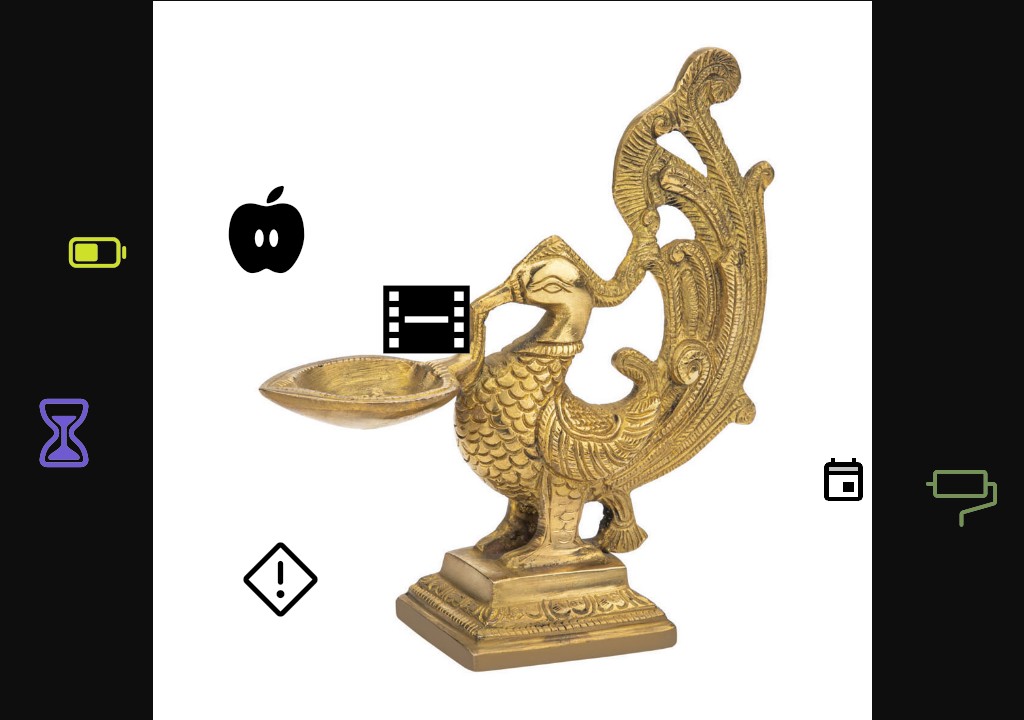 The width and height of the screenshot is (1024, 720). What do you see at coordinates (266, 229) in the screenshot?
I see `view nutrition information` at bounding box center [266, 229].